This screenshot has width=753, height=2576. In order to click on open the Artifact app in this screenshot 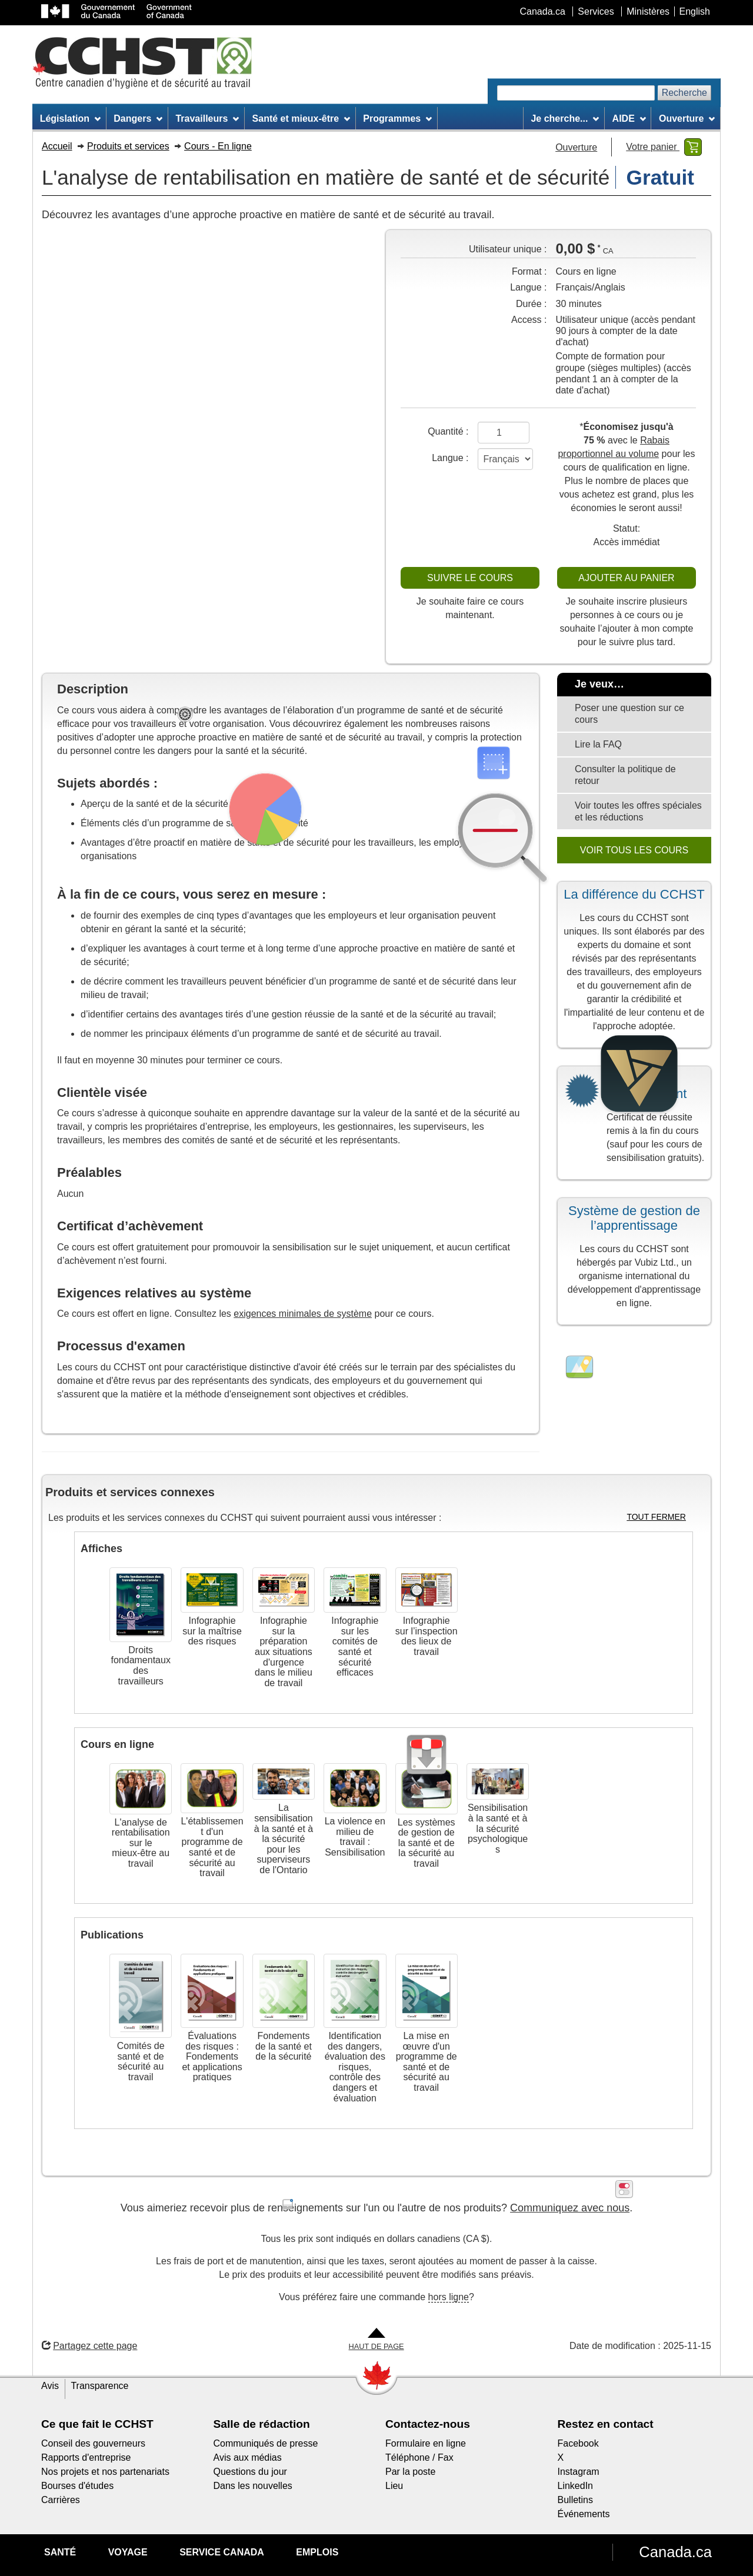, I will do `click(639, 1073)`.